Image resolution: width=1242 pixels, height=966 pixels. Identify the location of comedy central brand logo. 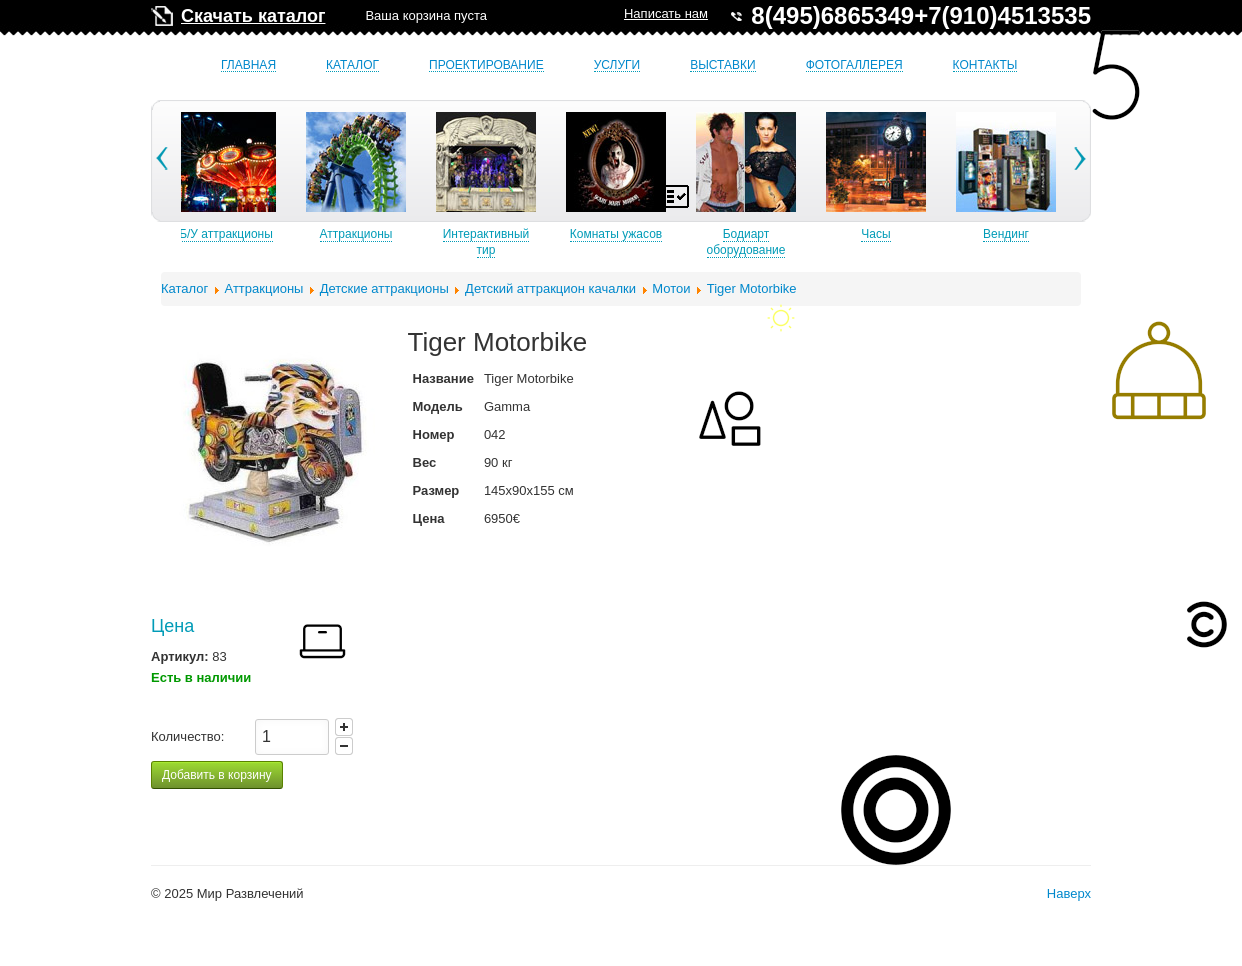
(1206, 624).